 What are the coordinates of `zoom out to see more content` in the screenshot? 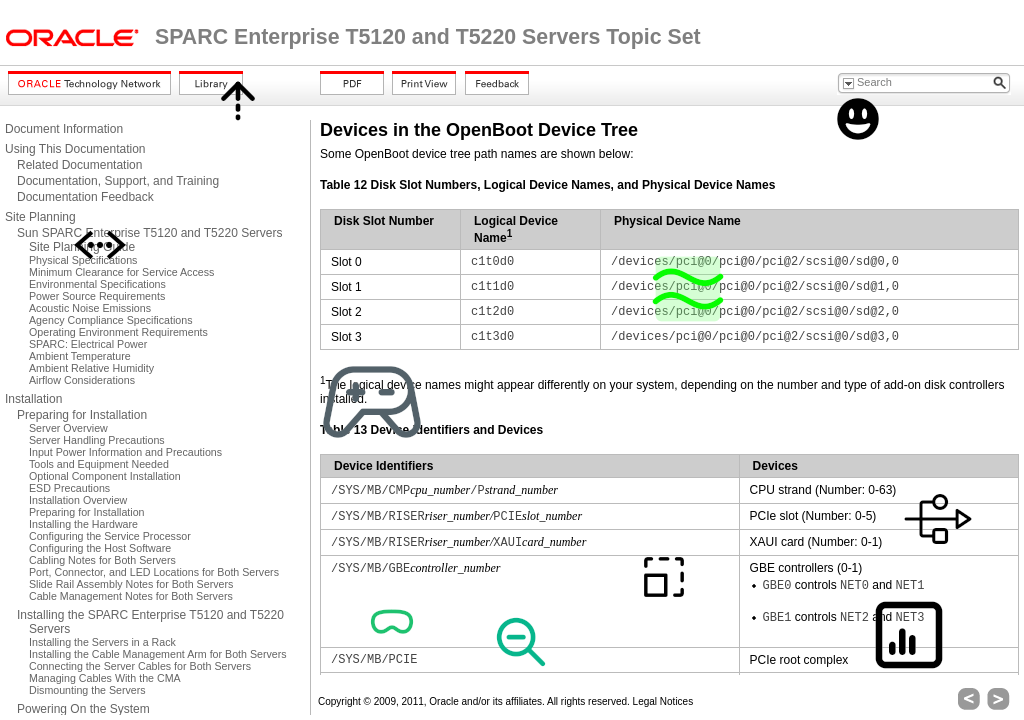 It's located at (521, 642).